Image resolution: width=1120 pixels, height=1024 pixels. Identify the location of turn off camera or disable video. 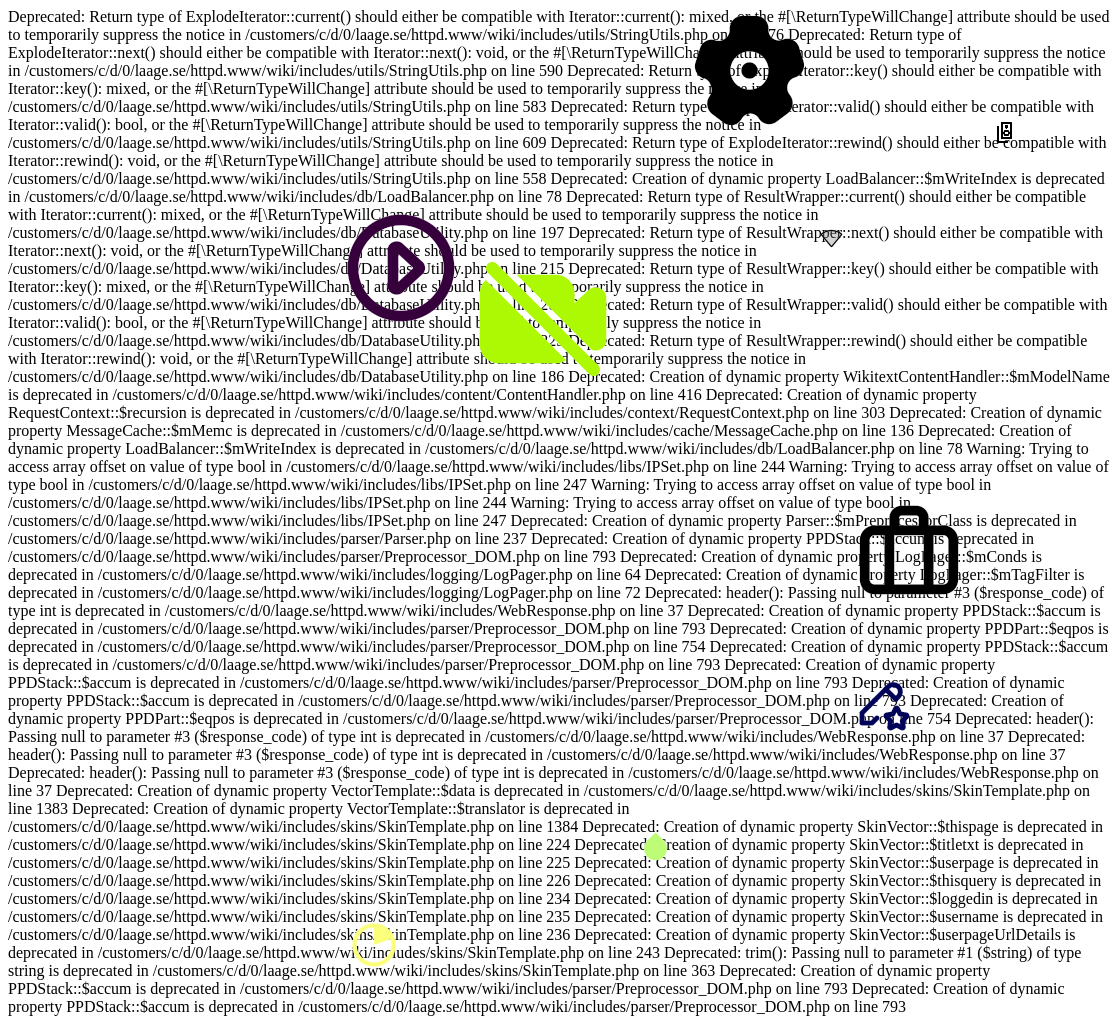
(543, 319).